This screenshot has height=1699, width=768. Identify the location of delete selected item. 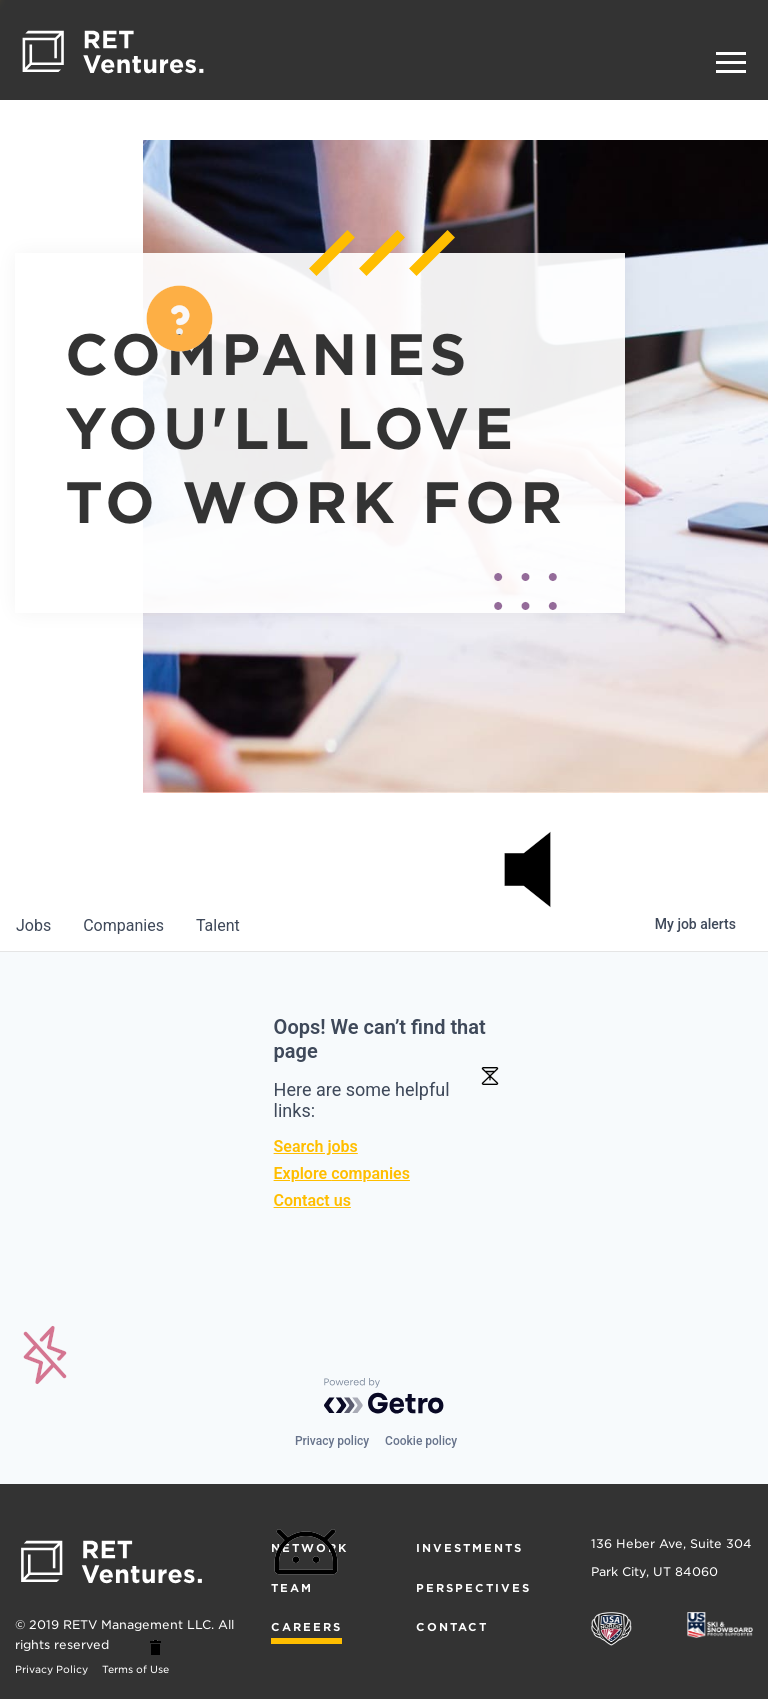
(155, 1647).